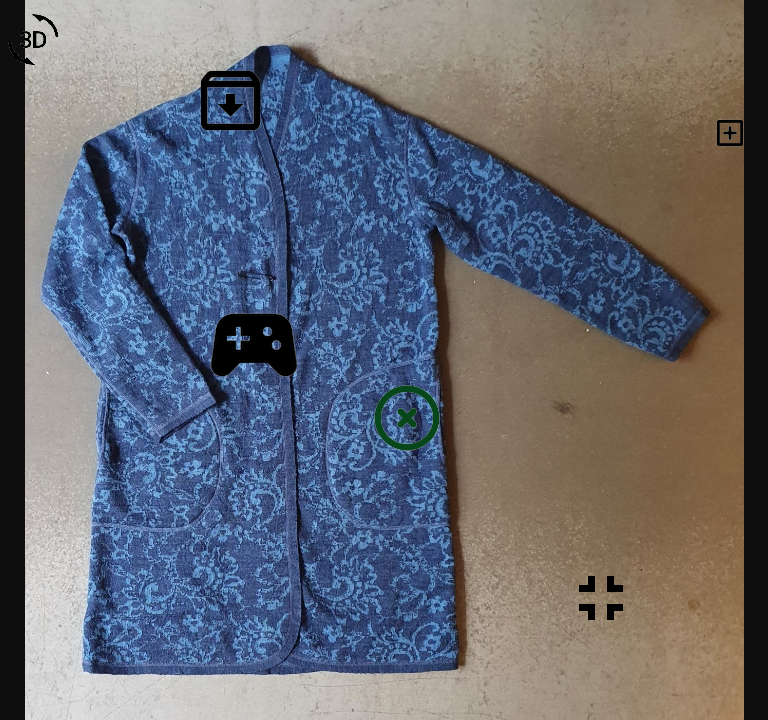  Describe the element at coordinates (254, 345) in the screenshot. I see `access gaming or esports features` at that location.